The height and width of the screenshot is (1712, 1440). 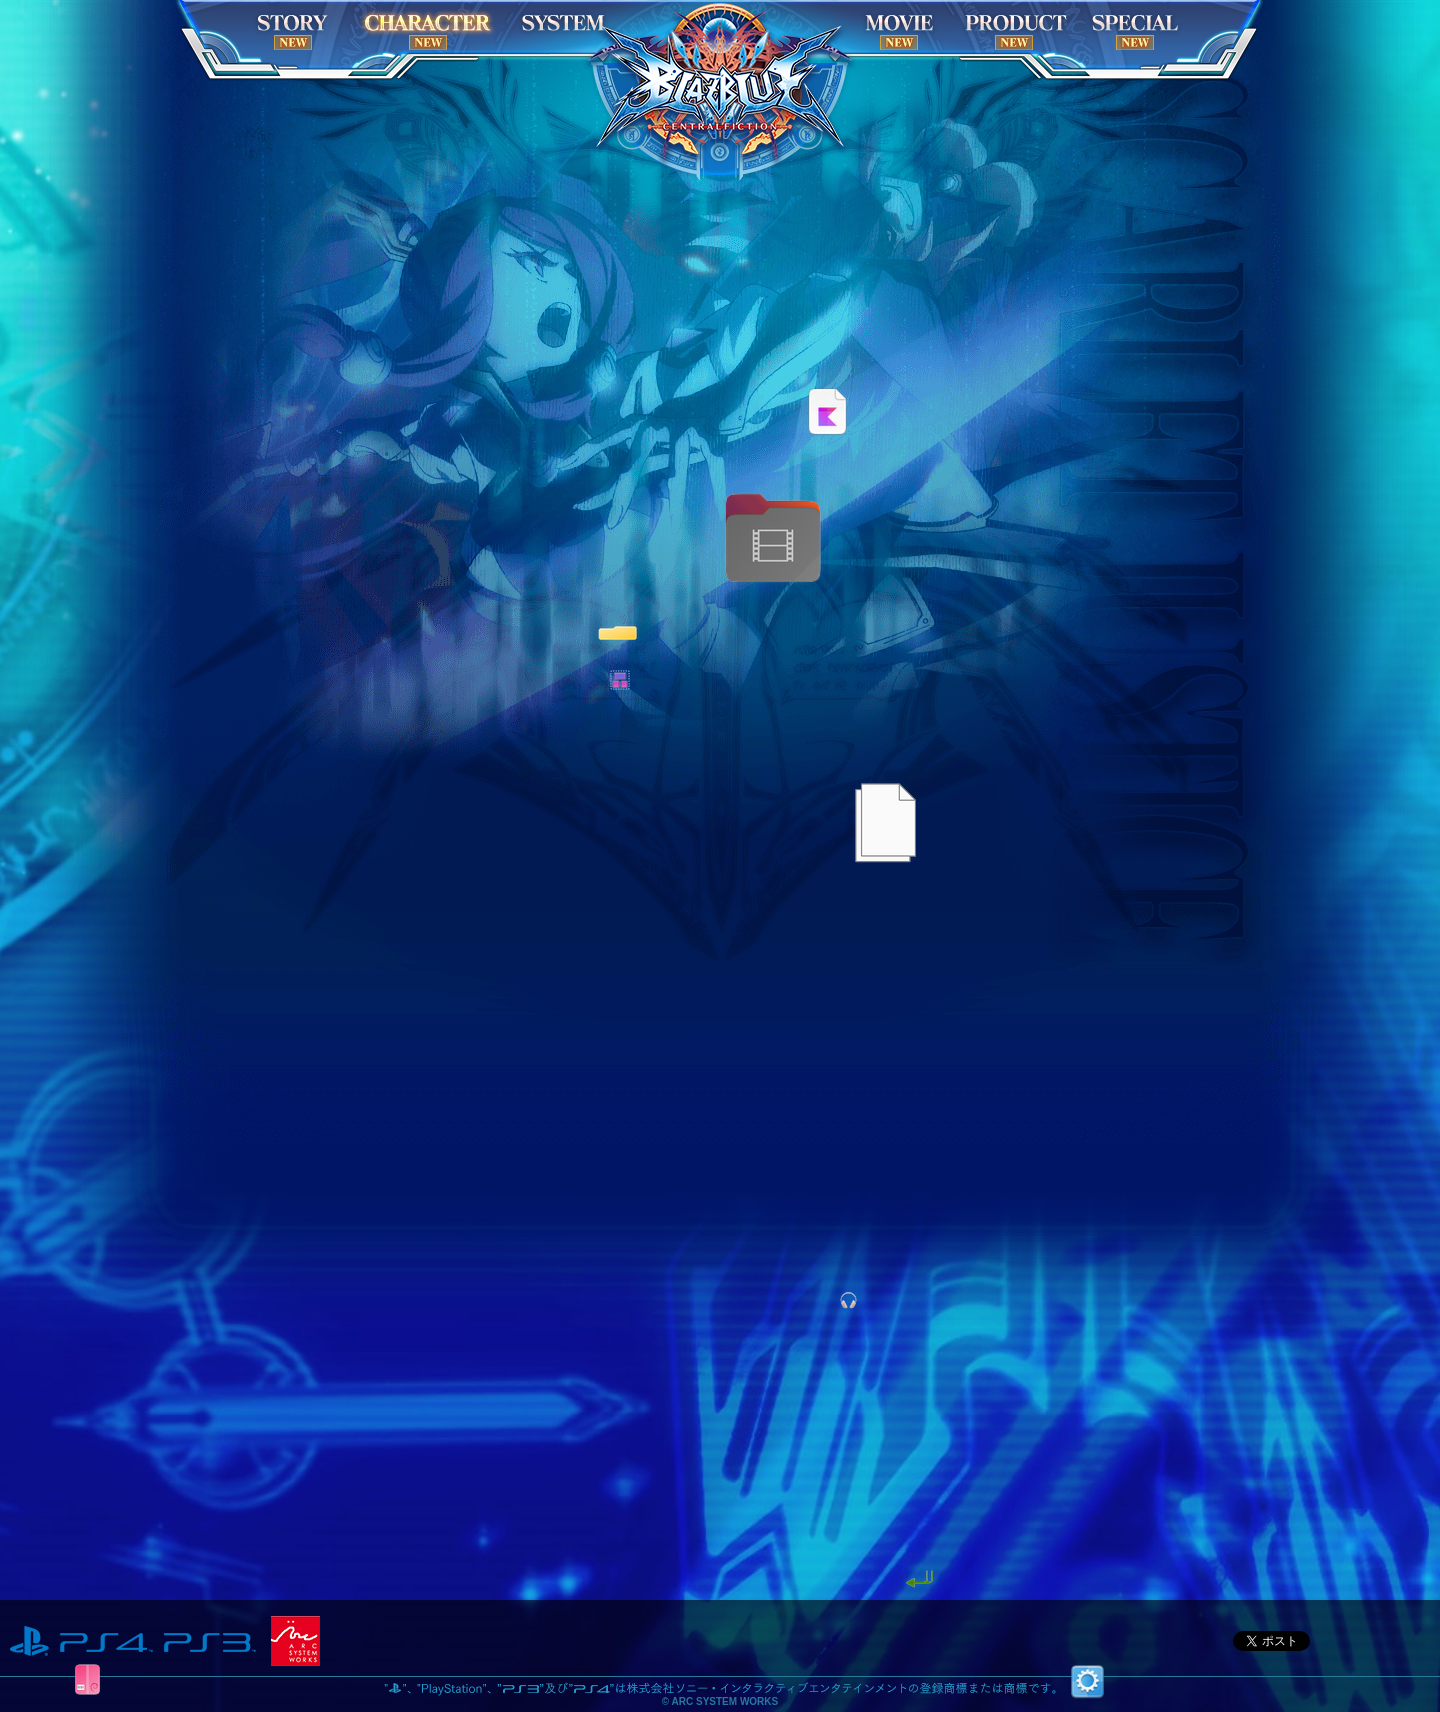 What do you see at coordinates (848, 1300) in the screenshot?
I see `connect bluetooth headphones` at bounding box center [848, 1300].